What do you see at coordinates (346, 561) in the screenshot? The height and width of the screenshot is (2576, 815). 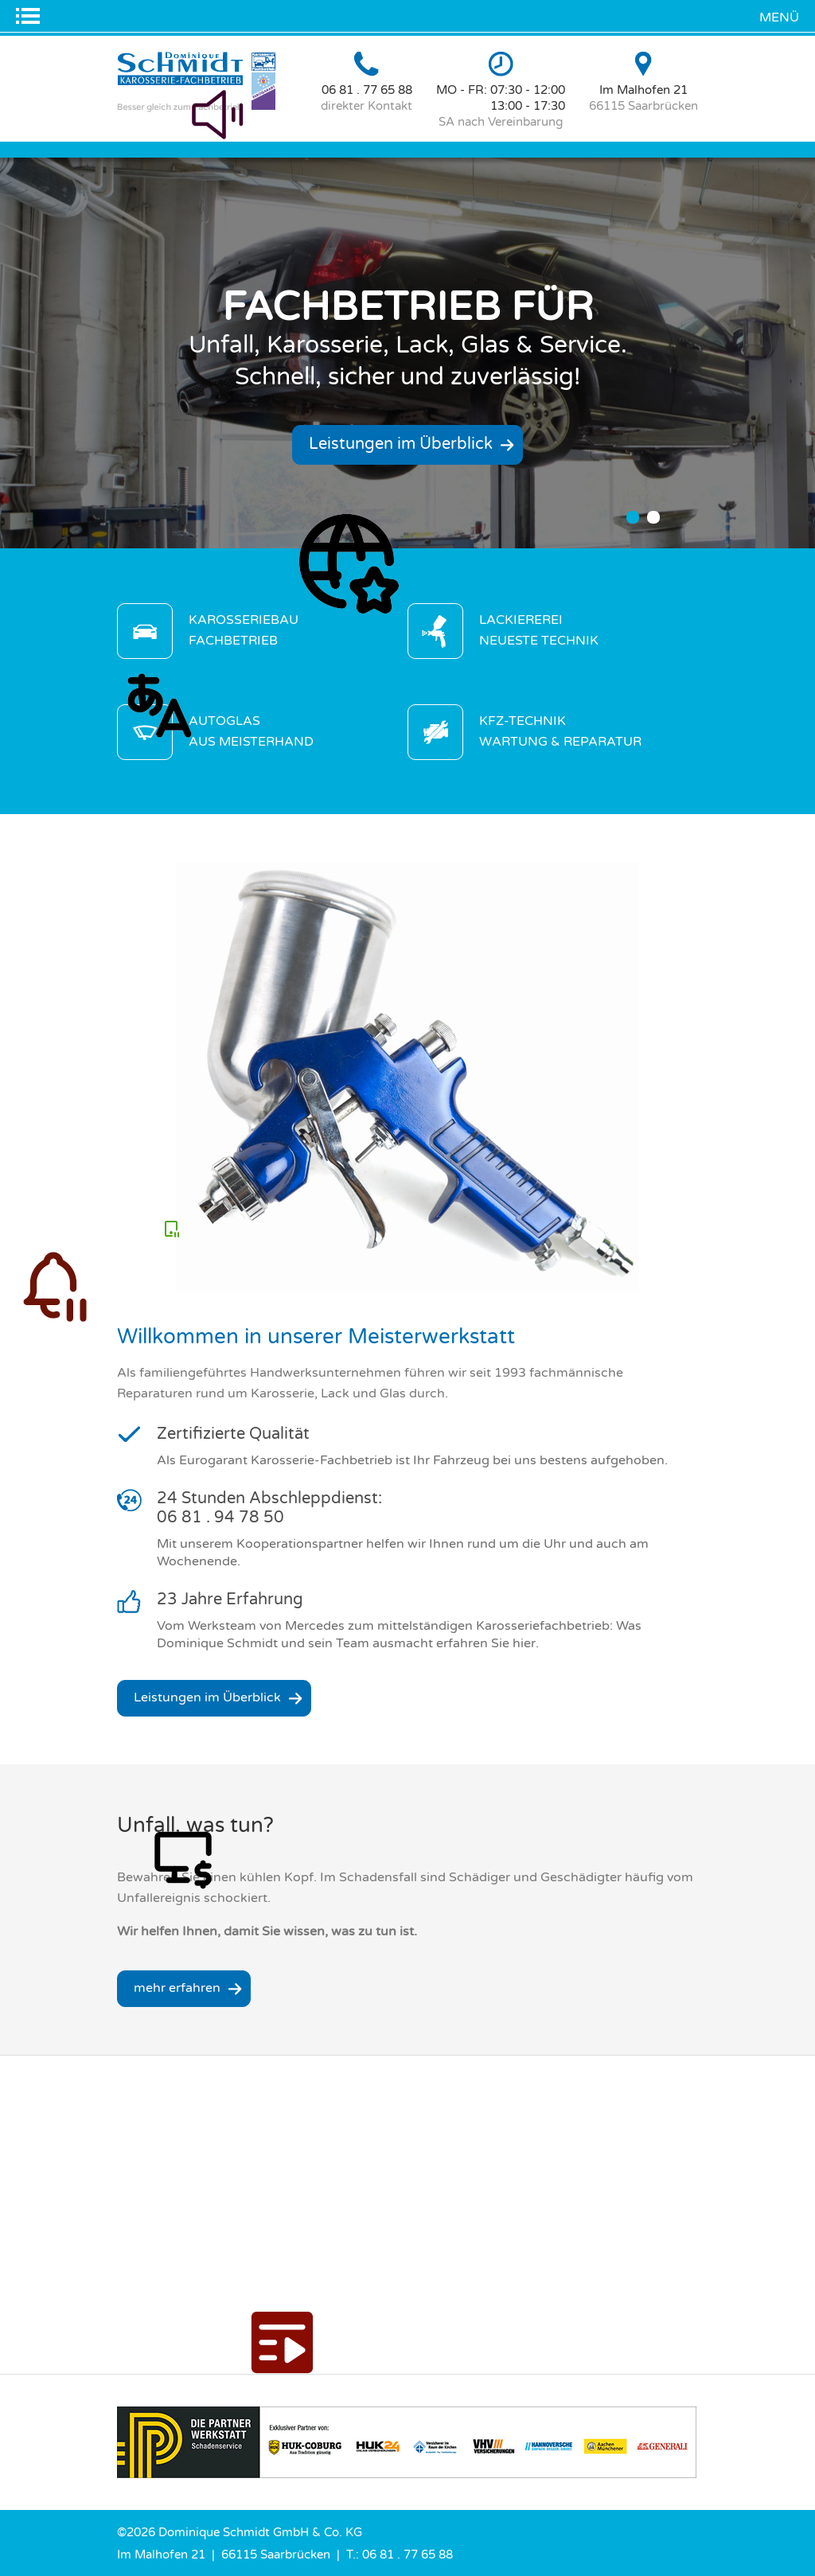 I see `add a website to favorites` at bounding box center [346, 561].